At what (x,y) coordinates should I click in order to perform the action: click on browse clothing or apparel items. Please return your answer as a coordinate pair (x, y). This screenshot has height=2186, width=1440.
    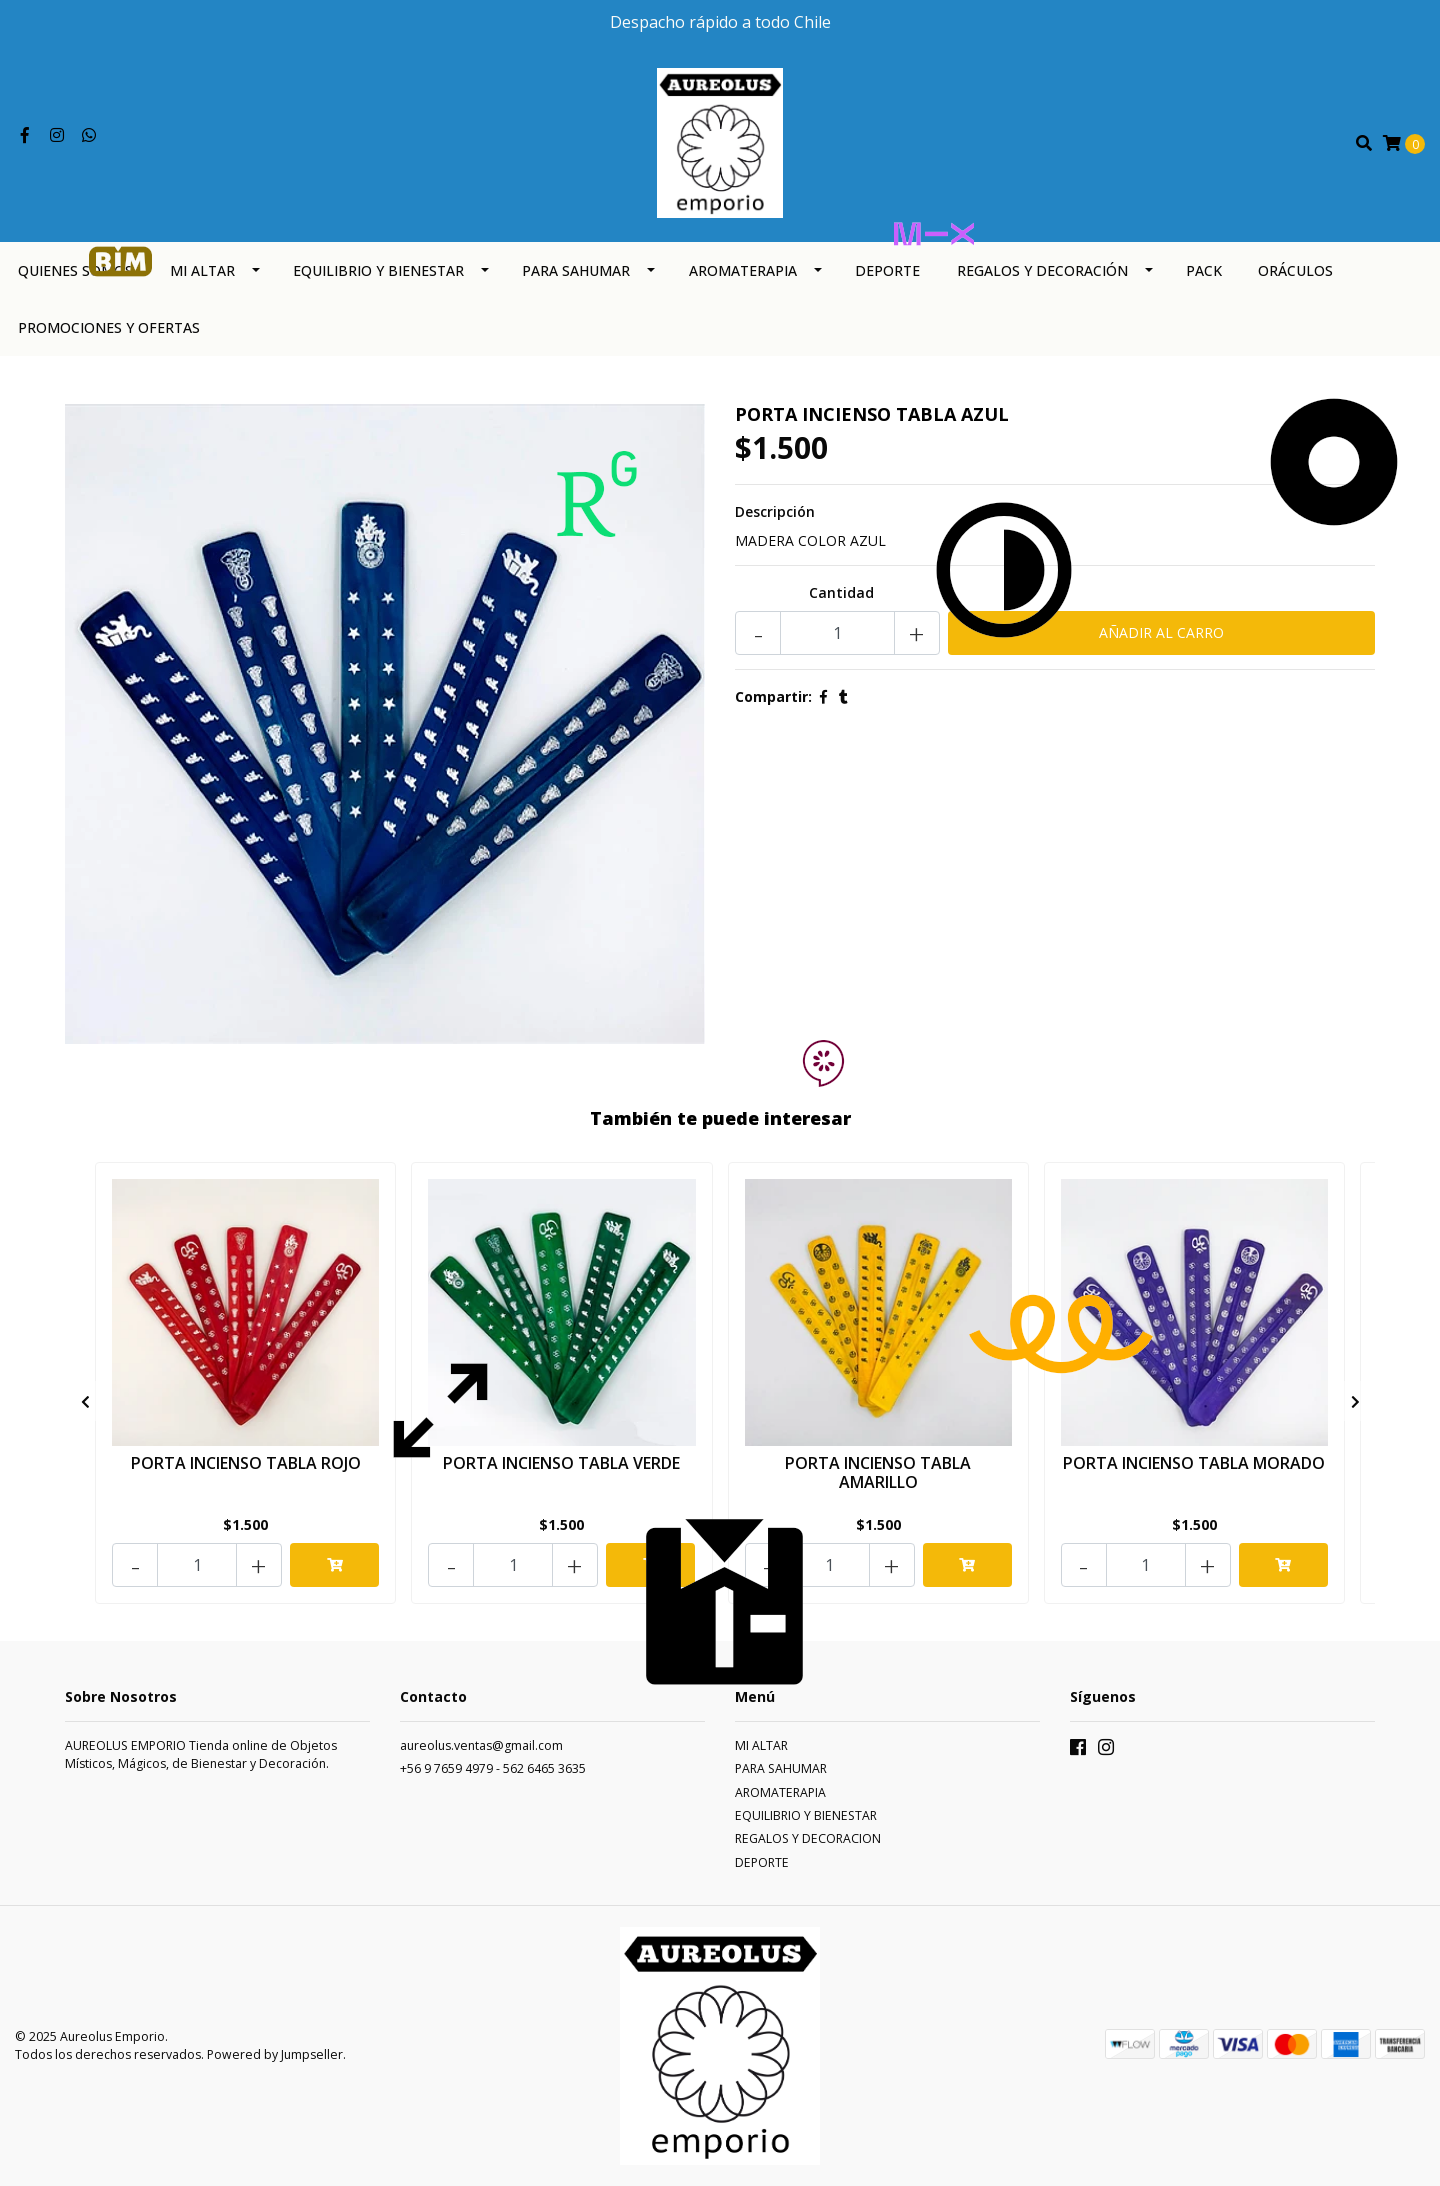
    Looking at the image, I should click on (724, 1597).